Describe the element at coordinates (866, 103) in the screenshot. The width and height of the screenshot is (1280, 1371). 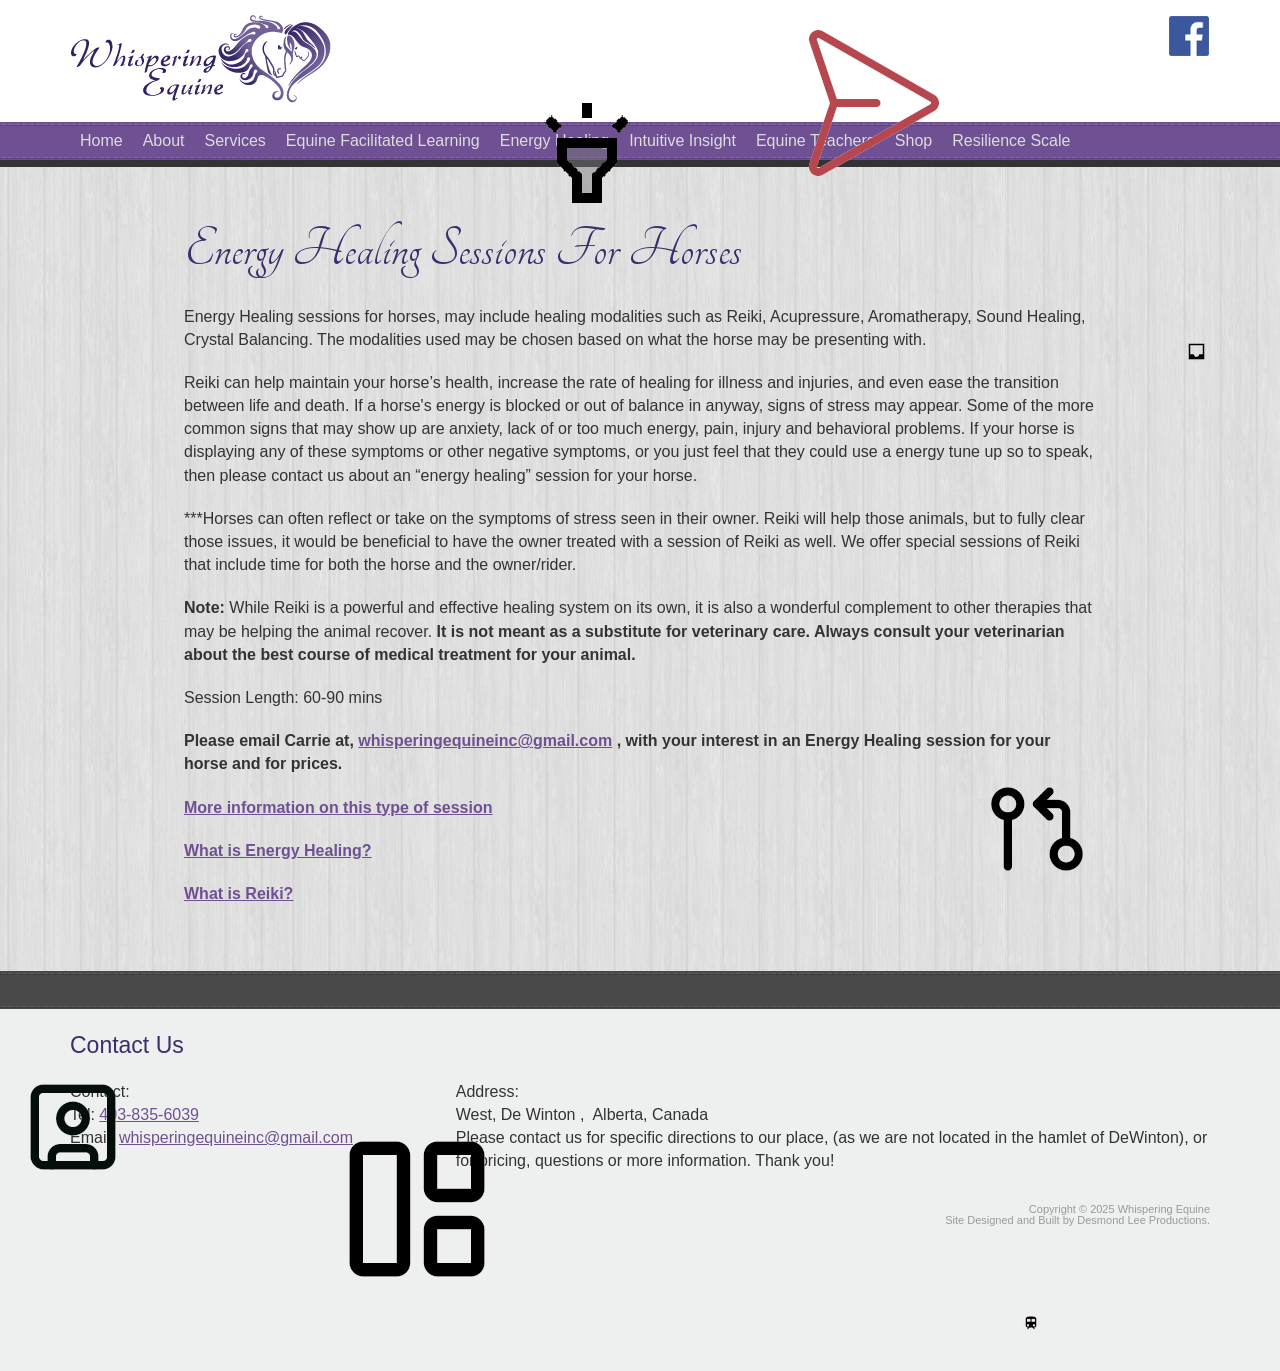
I see `send a message` at that location.